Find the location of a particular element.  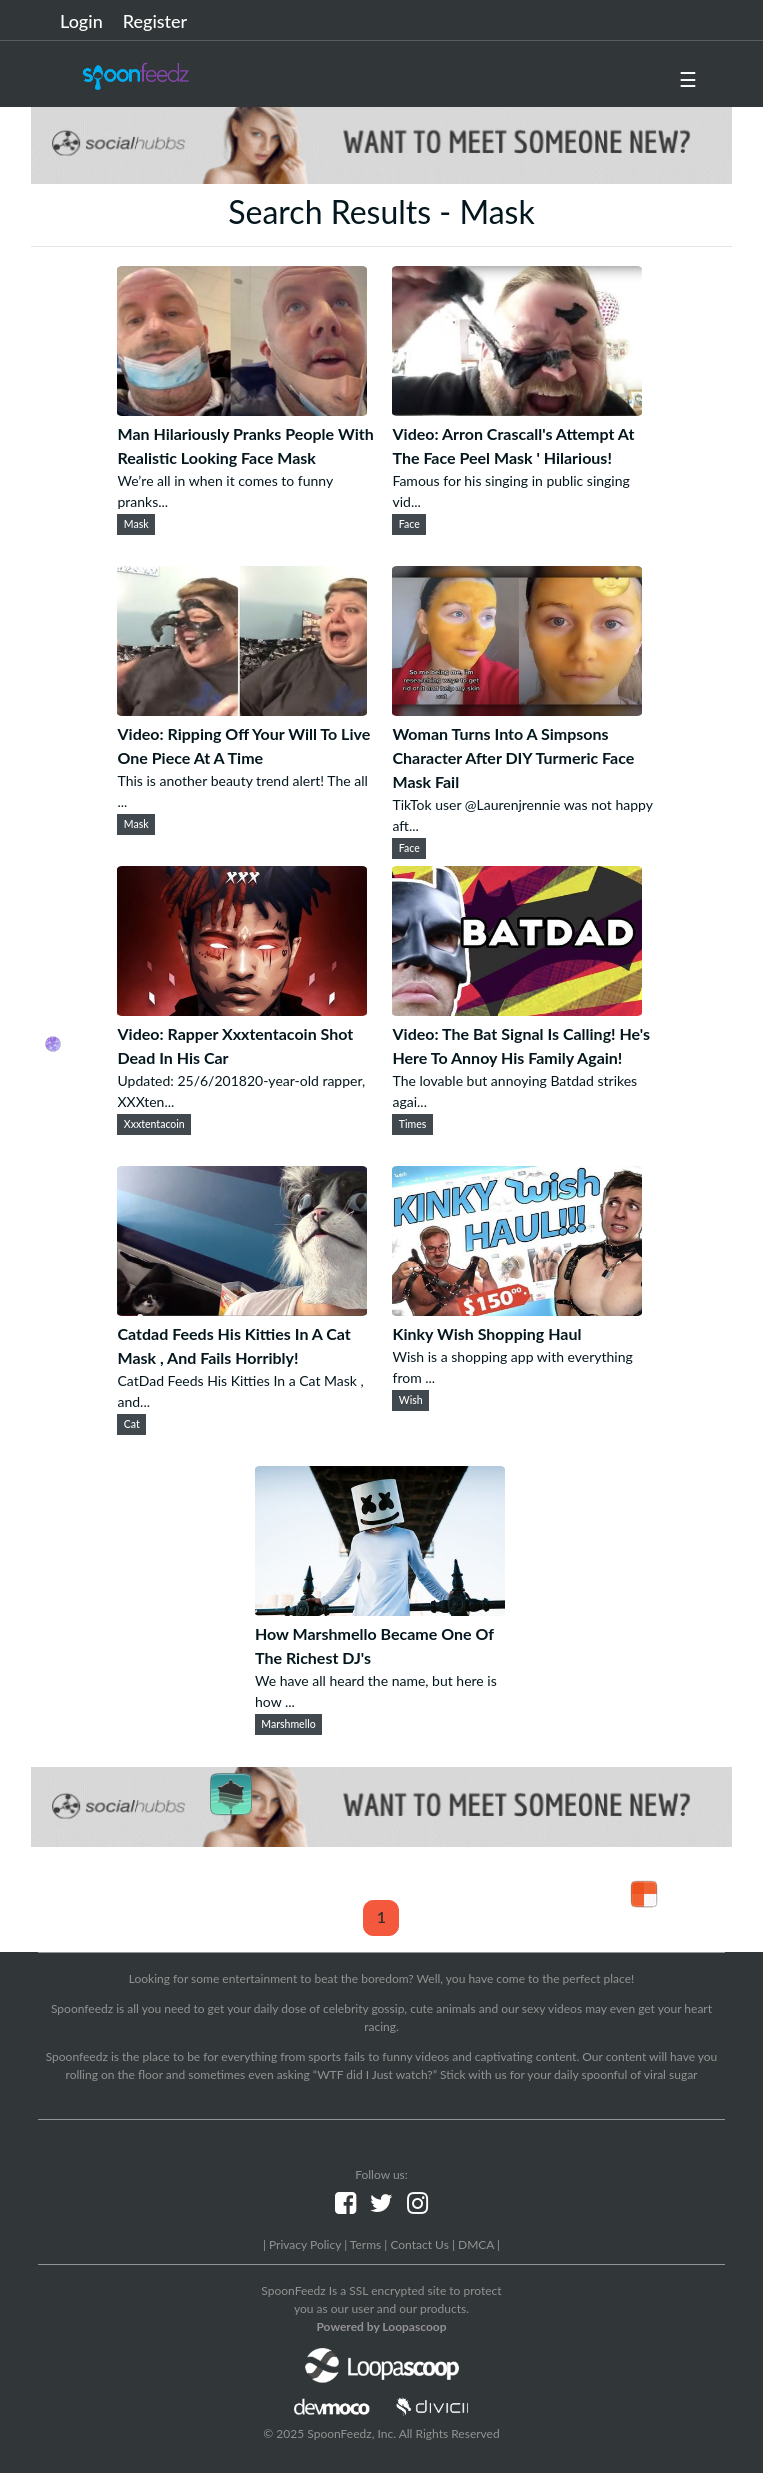

access network and internet settings is located at coordinates (53, 1044).